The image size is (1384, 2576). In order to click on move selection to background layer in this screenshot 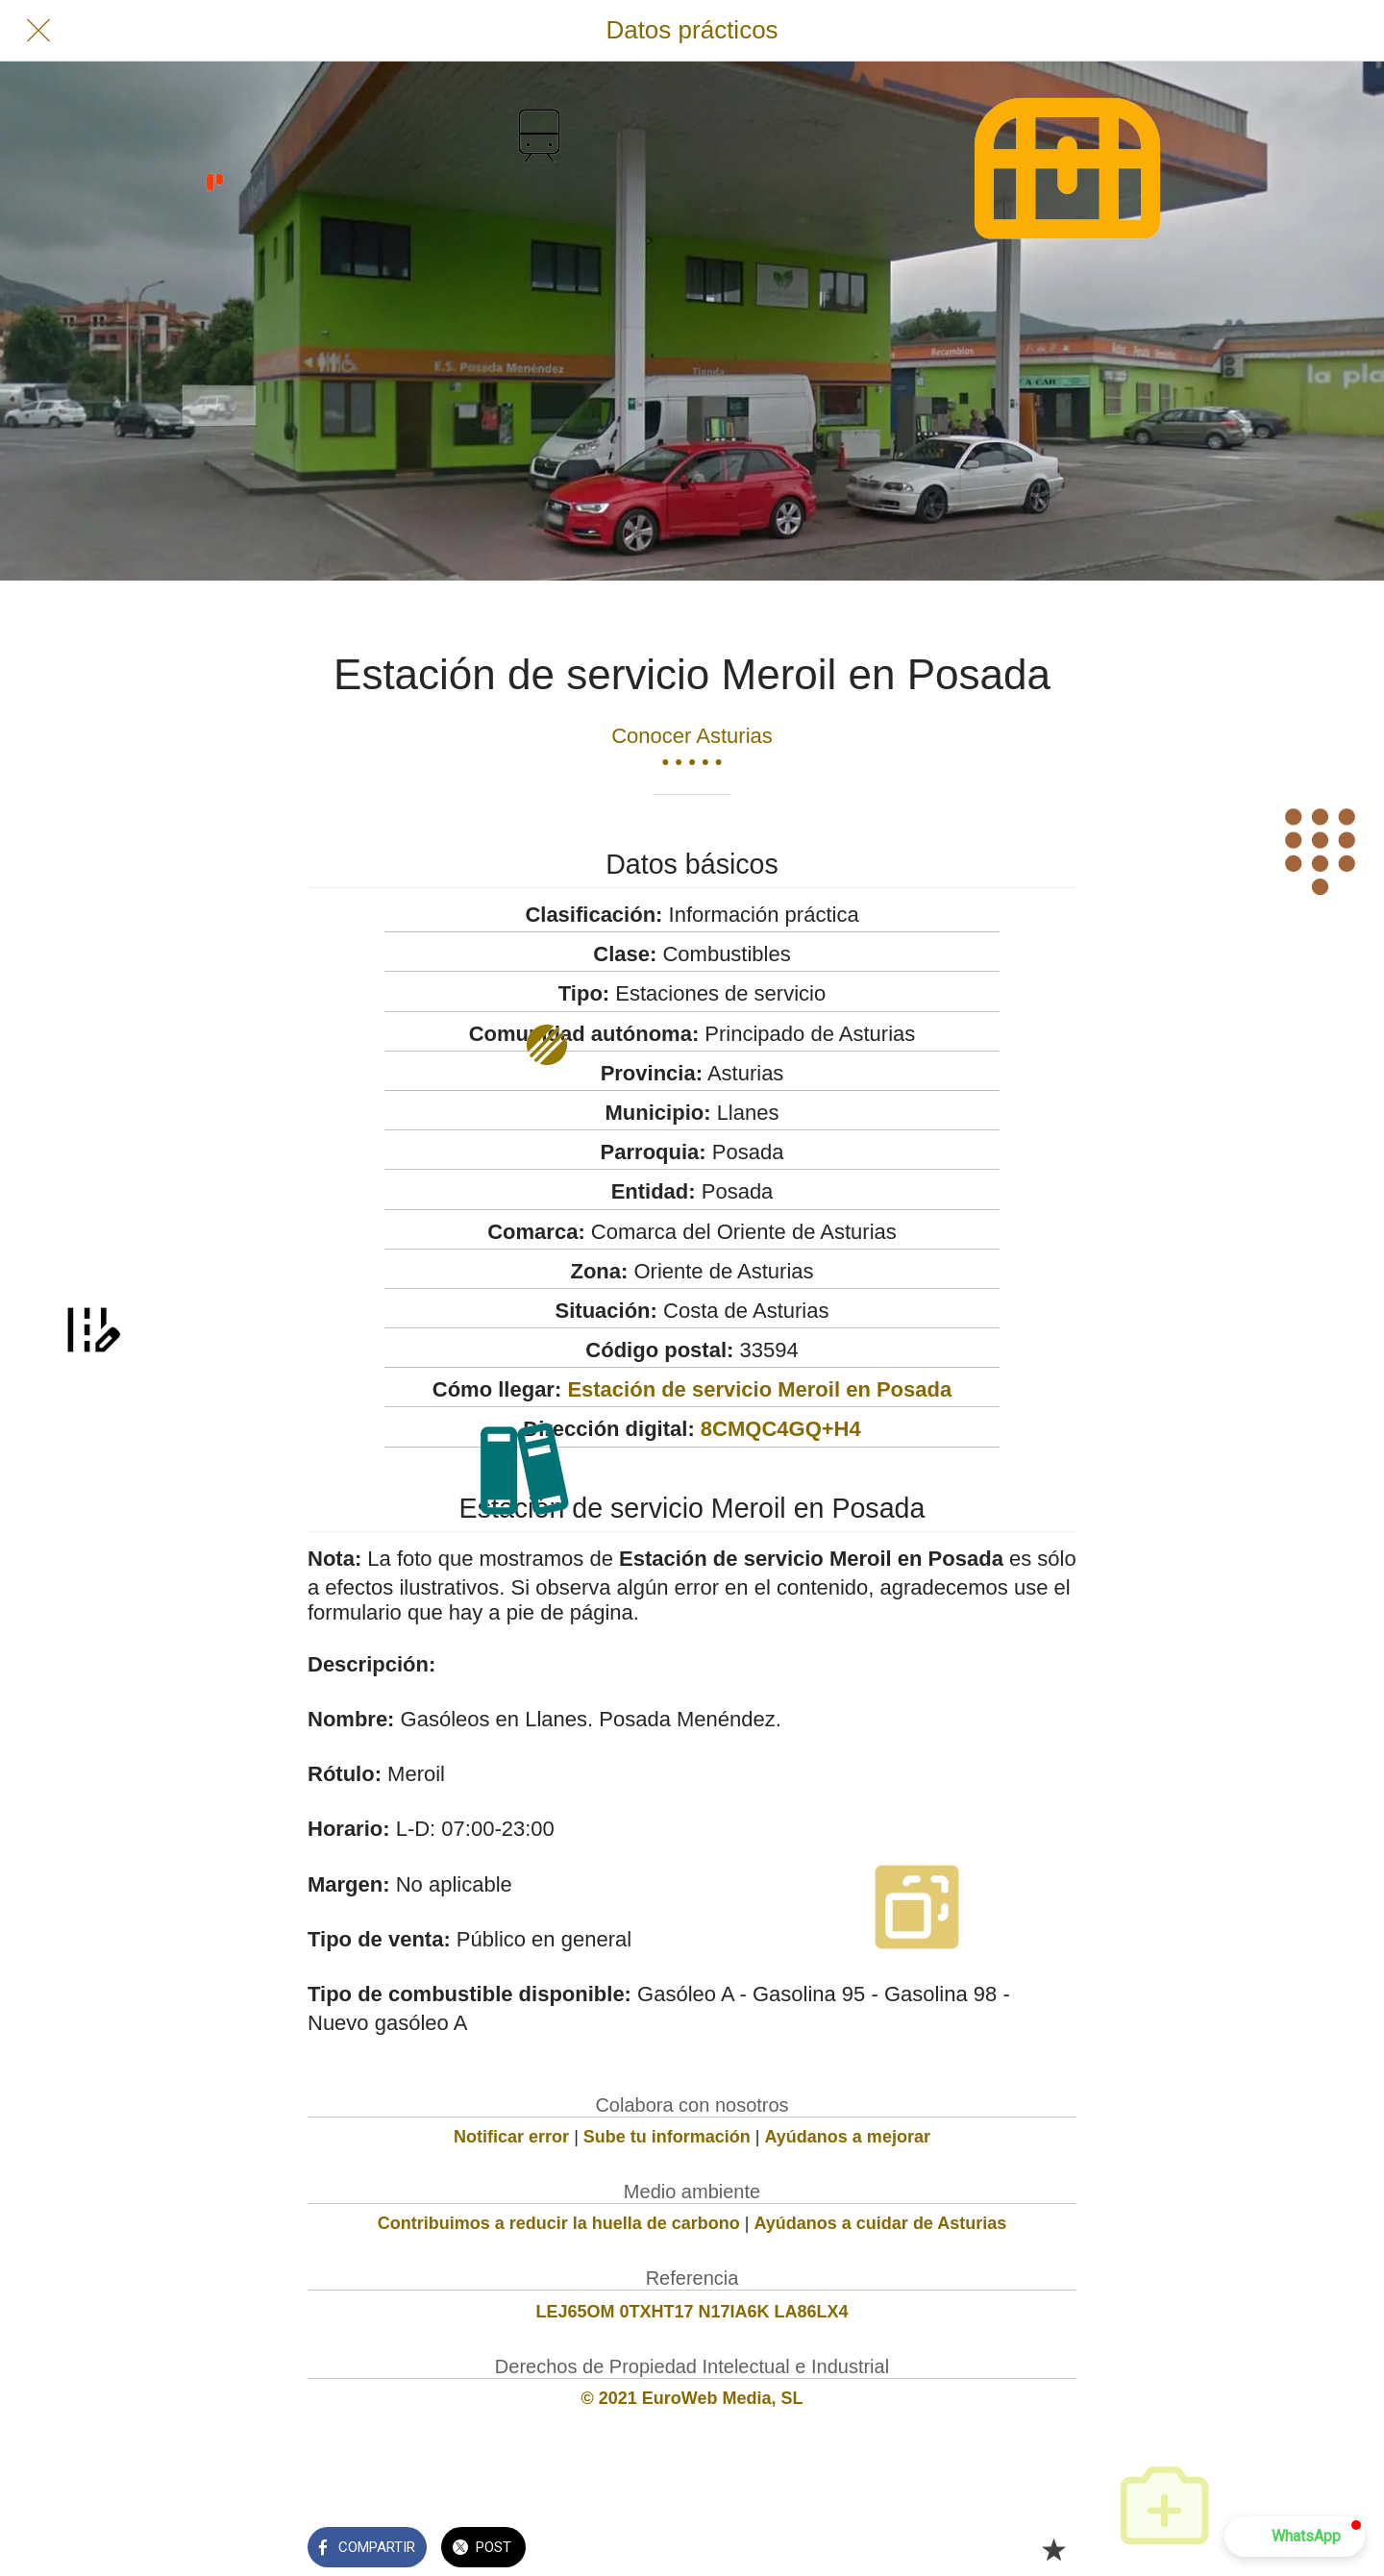, I will do `click(917, 1907)`.